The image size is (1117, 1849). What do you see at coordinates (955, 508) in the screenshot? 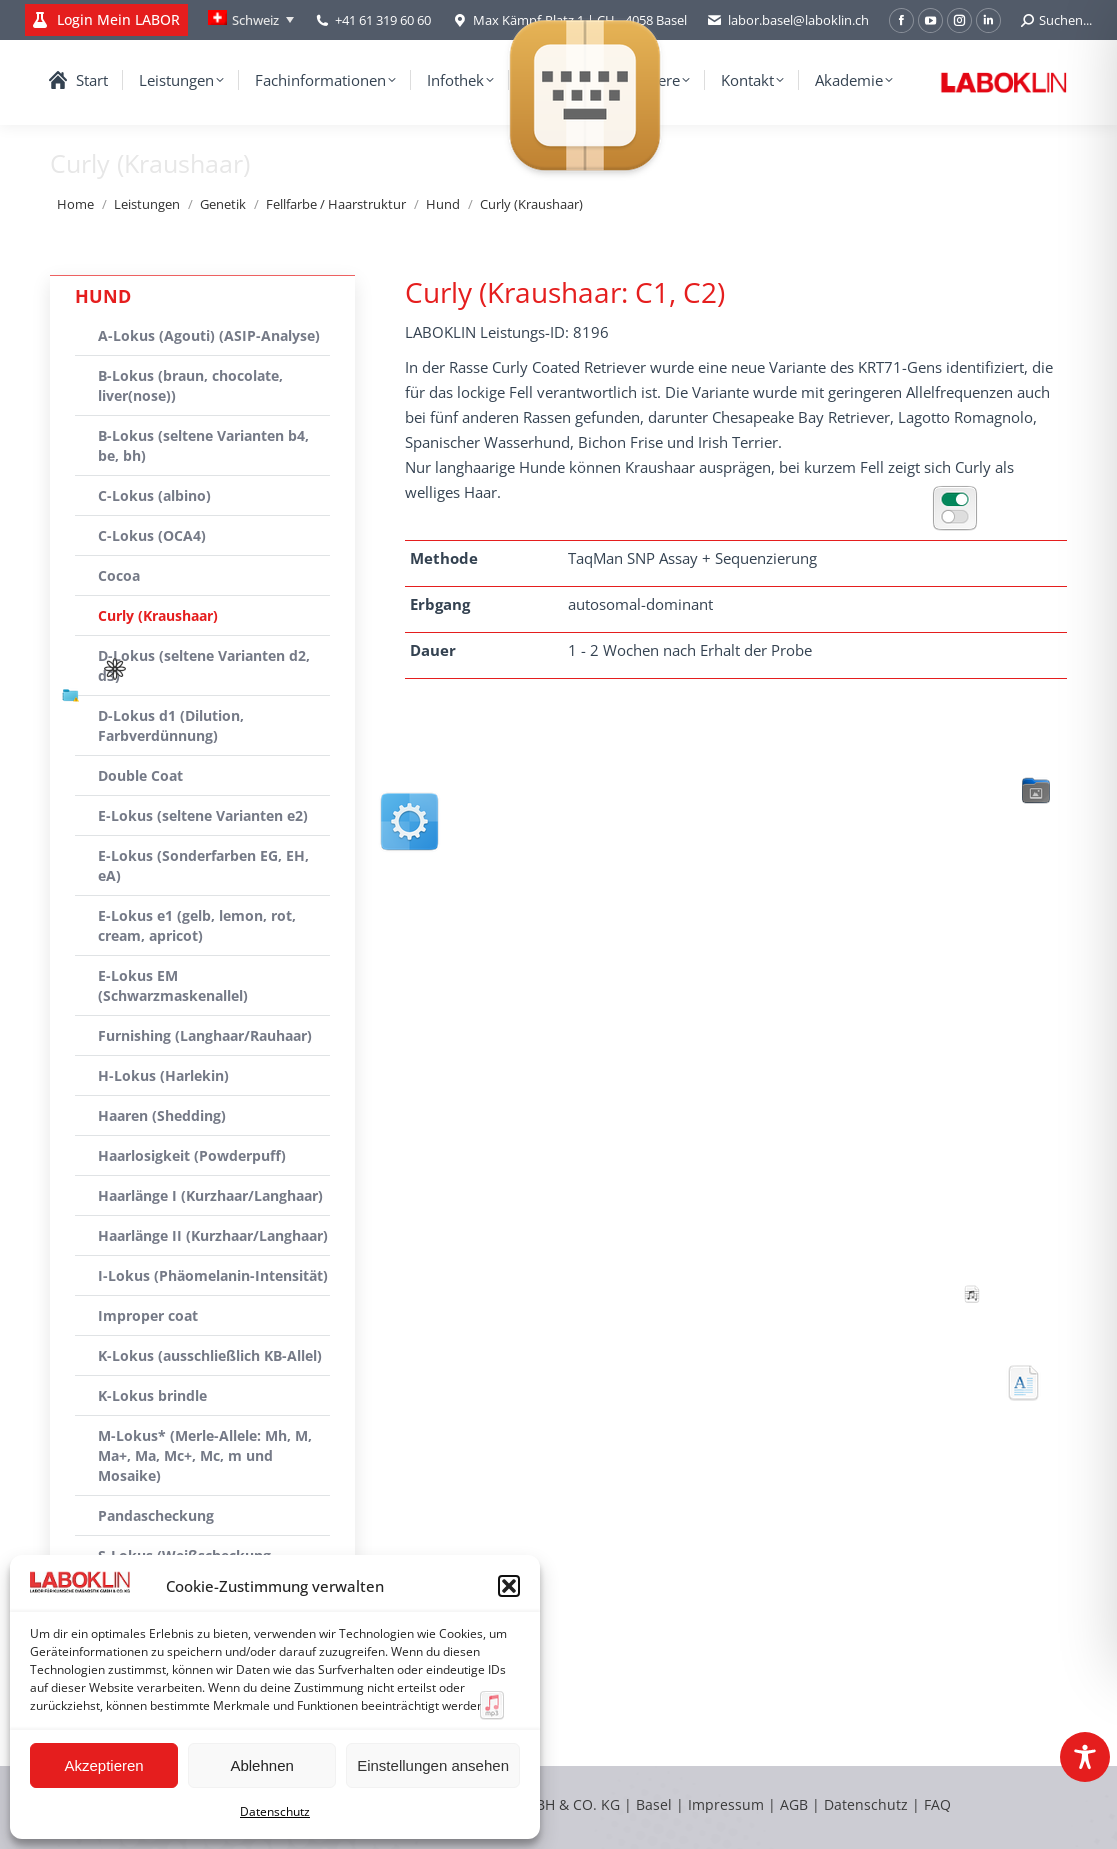
I see `open gnome tweaks to customize desktop settings` at bounding box center [955, 508].